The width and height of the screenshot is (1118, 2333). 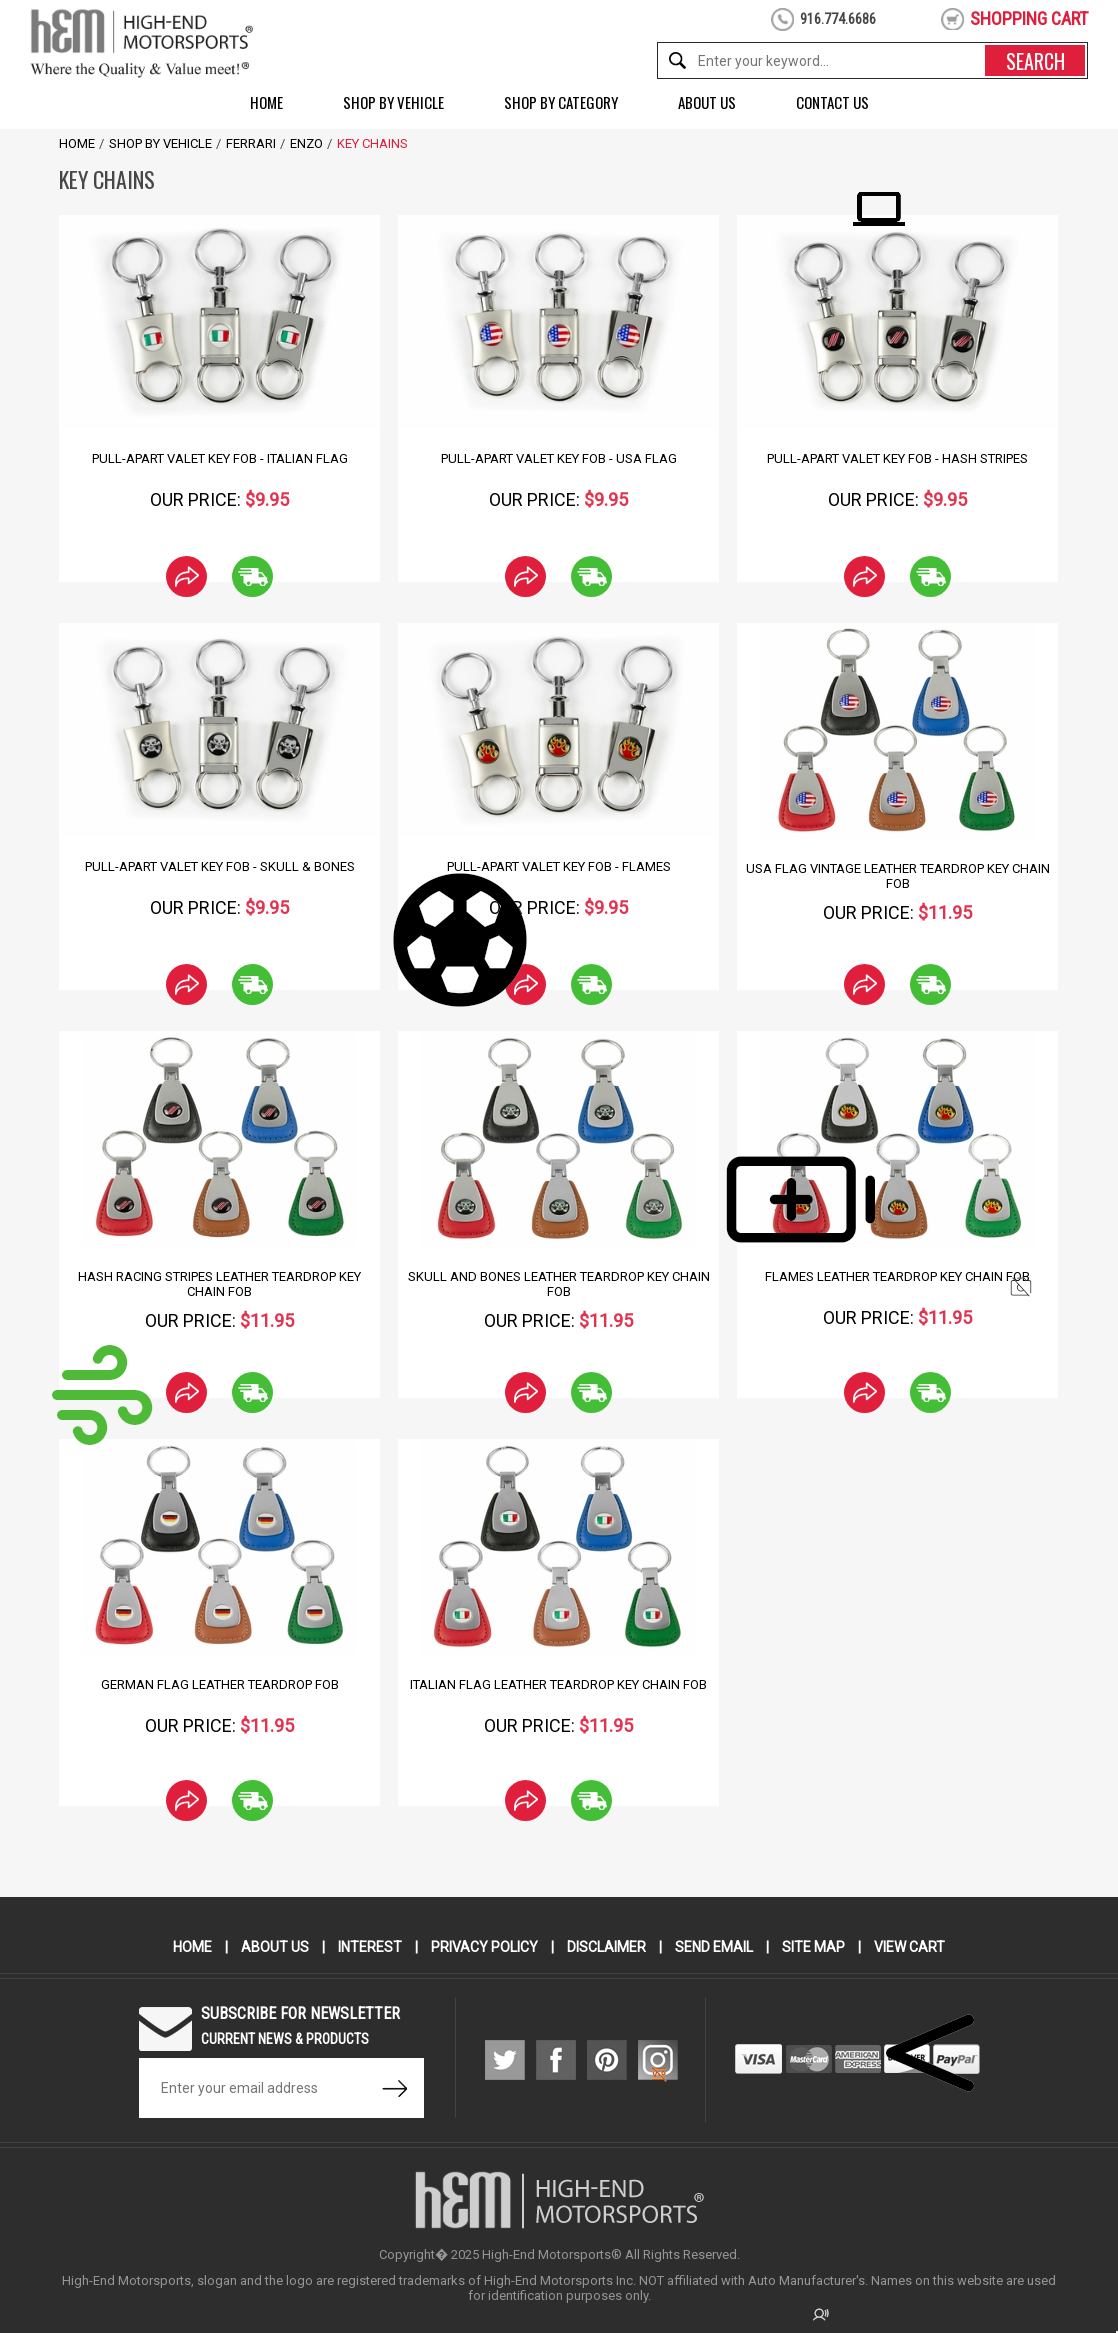 I want to click on access football or soccer content, so click(x=460, y=940).